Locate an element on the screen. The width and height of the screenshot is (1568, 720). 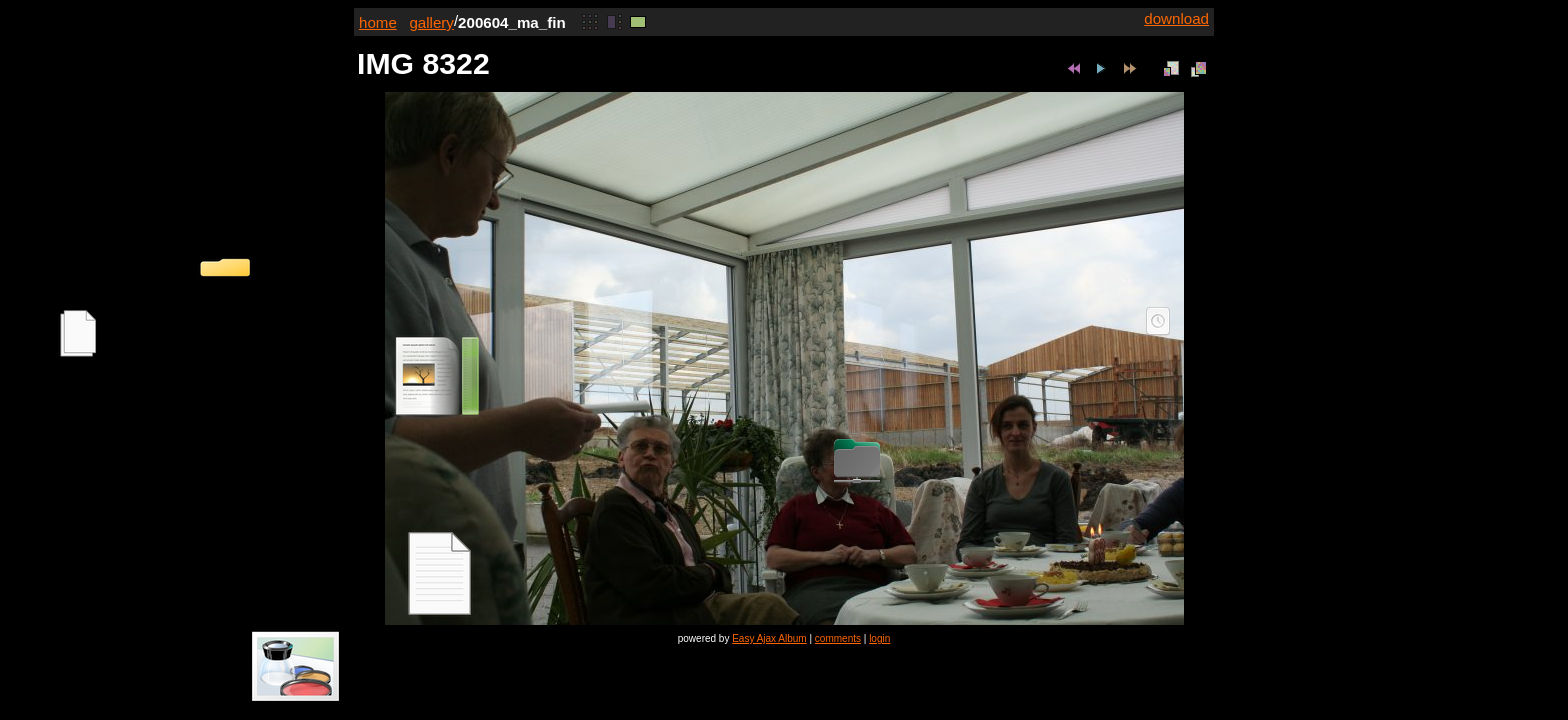
image is currently loading is located at coordinates (1158, 321).